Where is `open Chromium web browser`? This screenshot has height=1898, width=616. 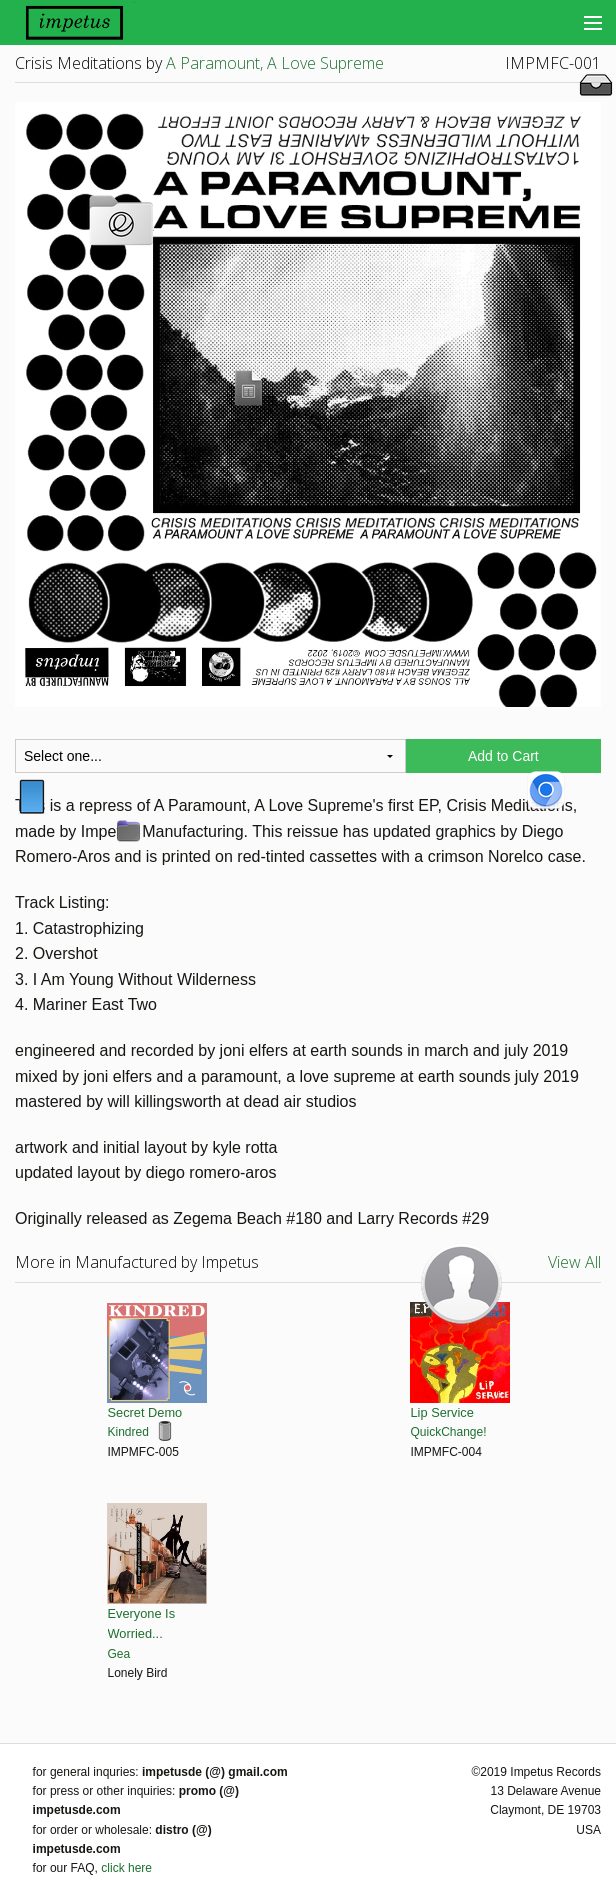 open Chromium web browser is located at coordinates (546, 790).